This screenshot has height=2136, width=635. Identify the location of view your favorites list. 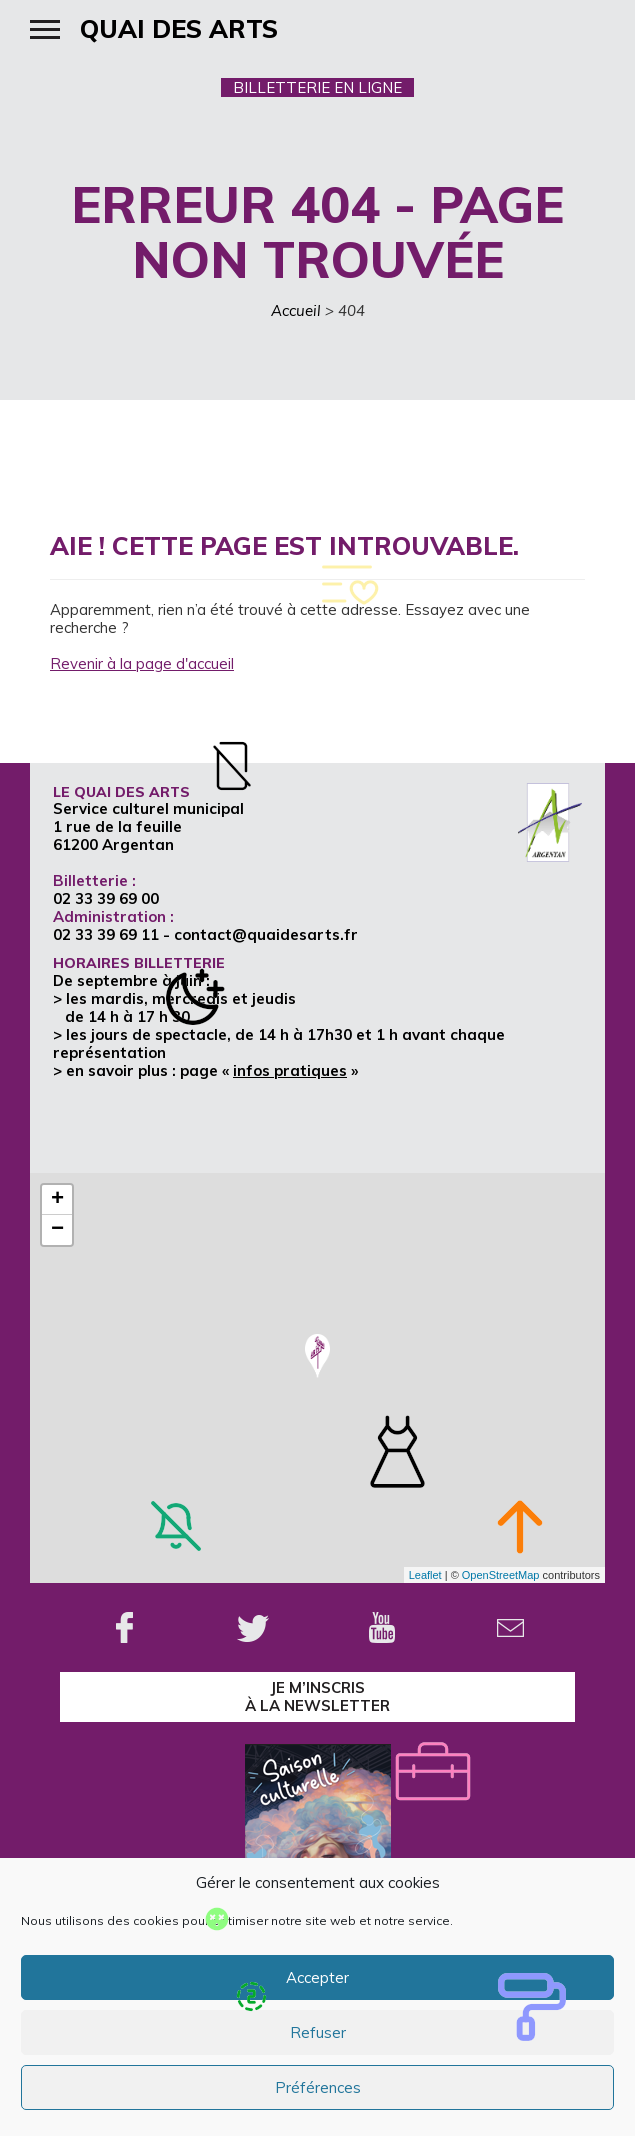
(347, 584).